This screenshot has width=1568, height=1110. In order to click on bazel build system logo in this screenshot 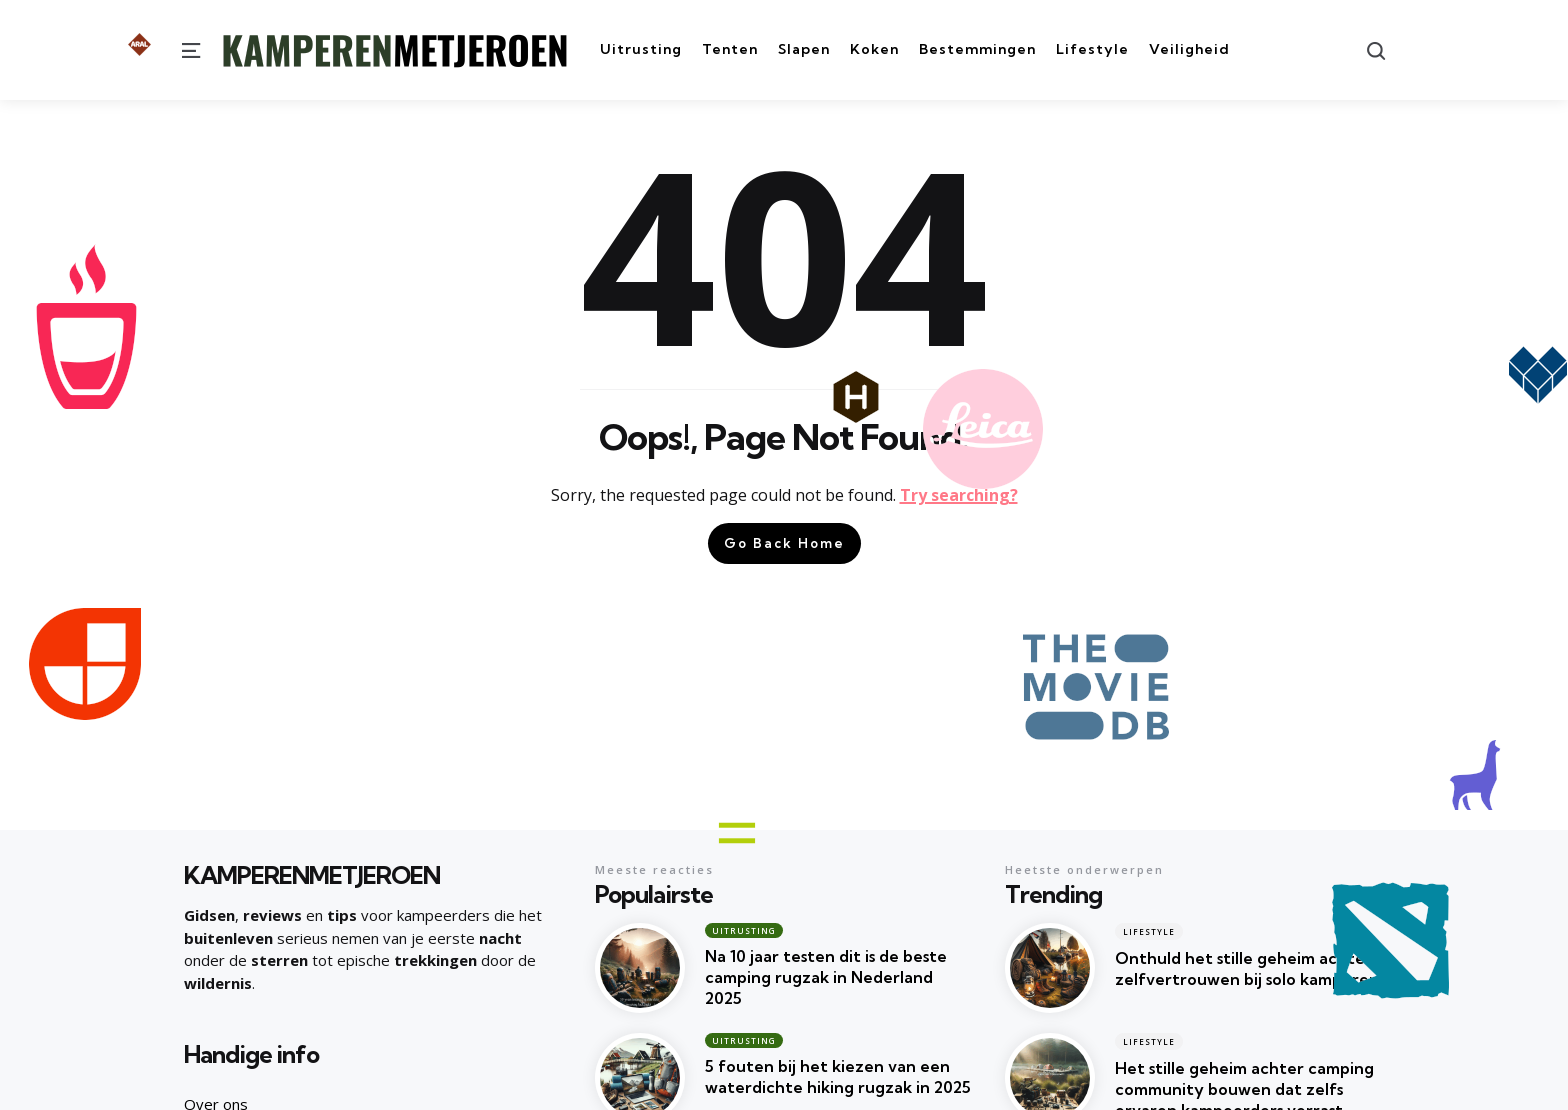, I will do `click(1538, 375)`.